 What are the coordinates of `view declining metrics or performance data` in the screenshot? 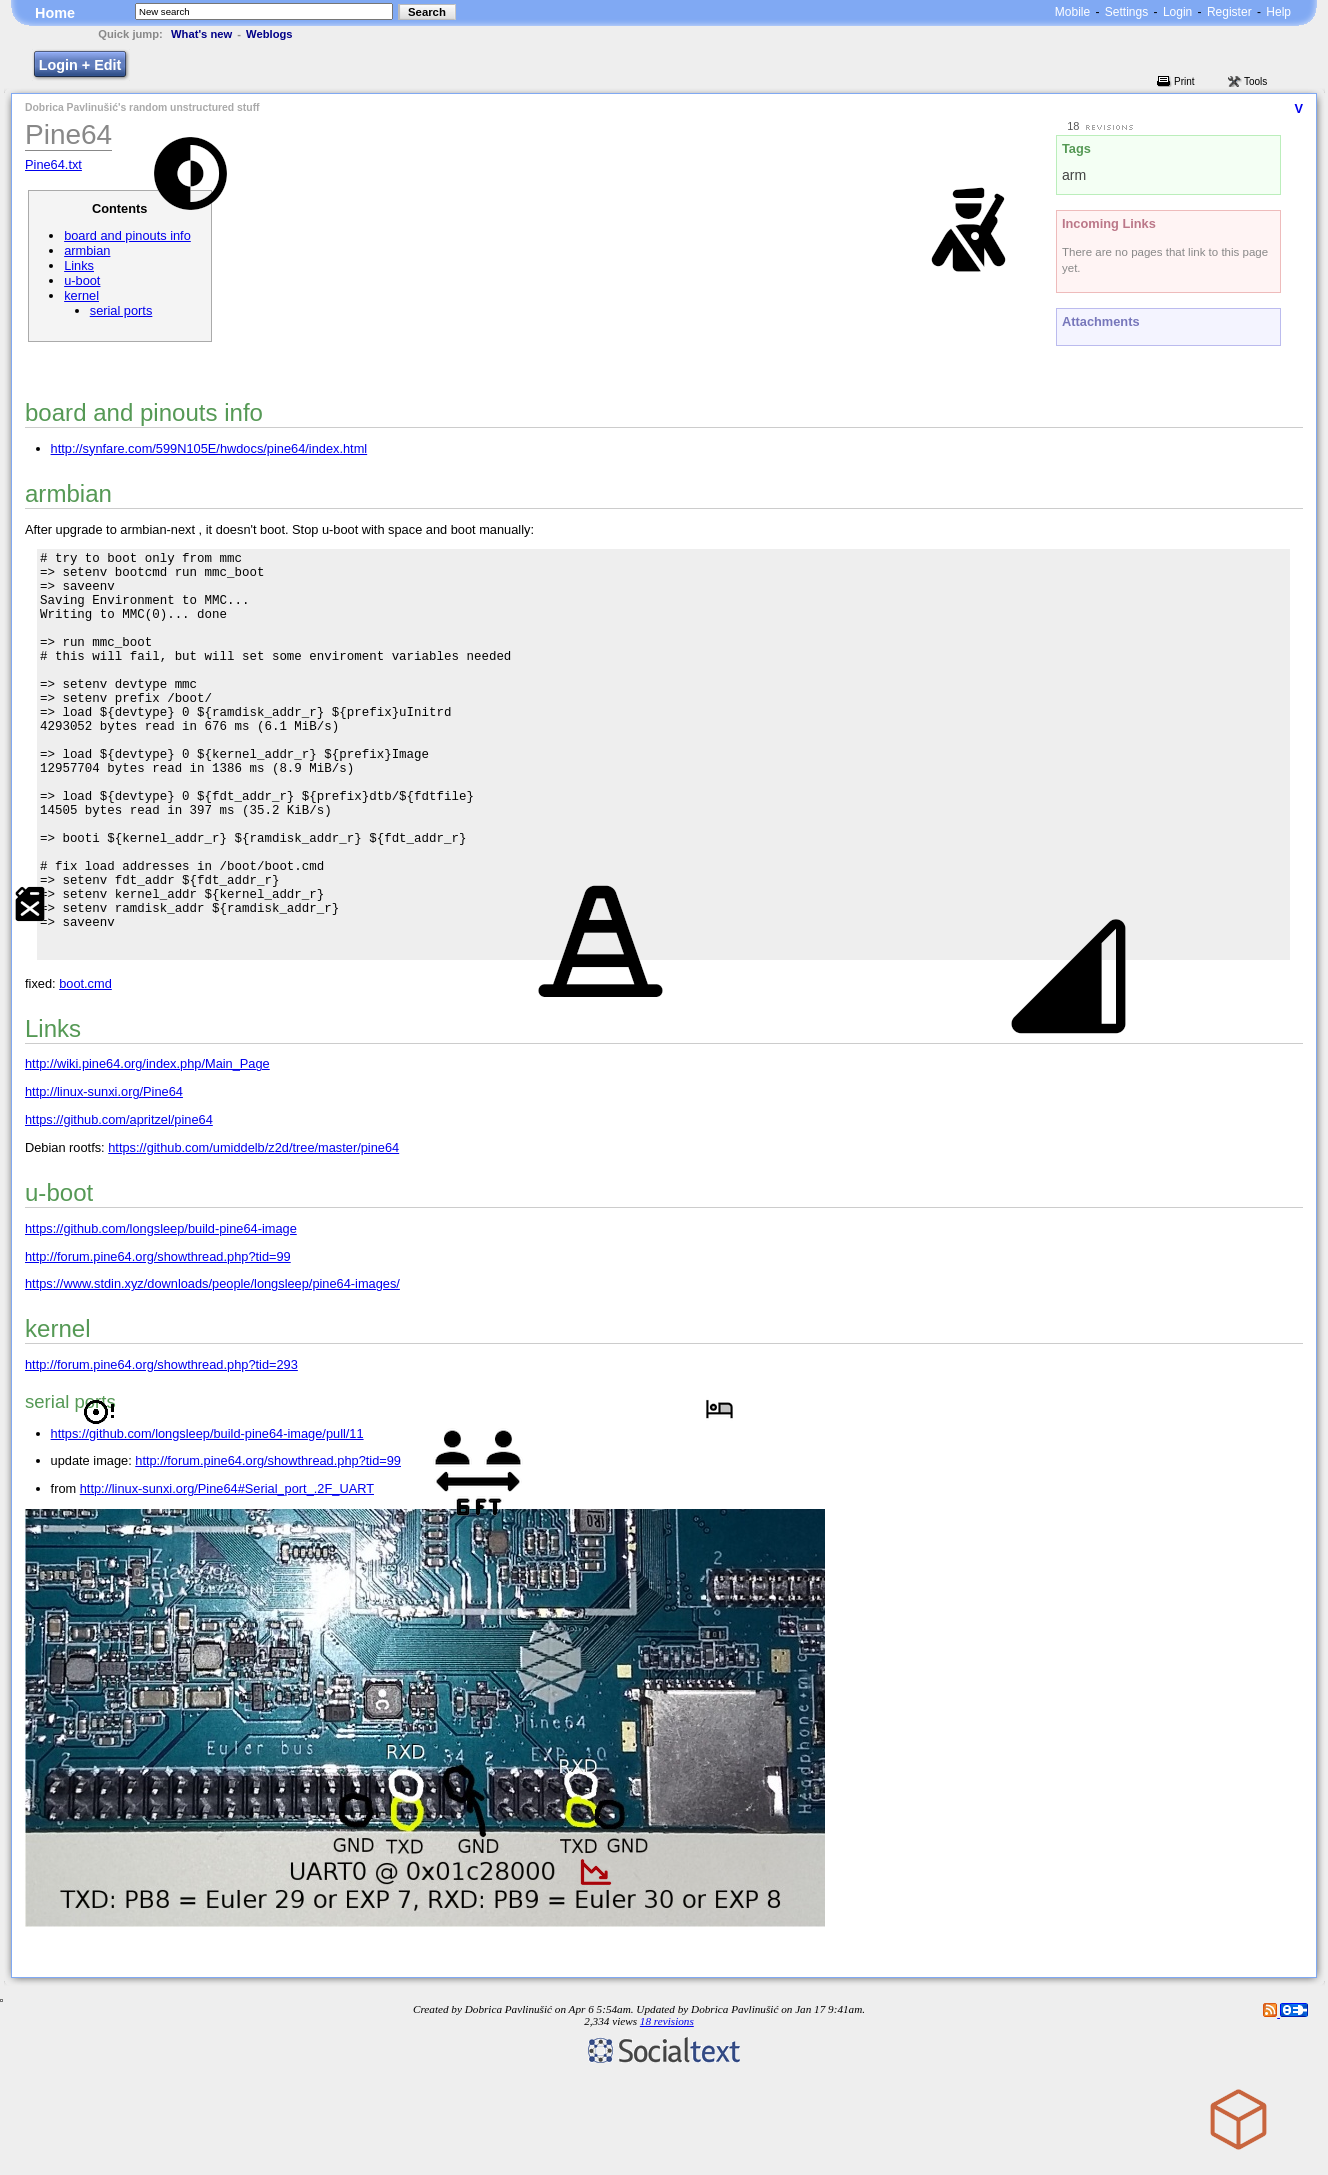 It's located at (596, 1872).